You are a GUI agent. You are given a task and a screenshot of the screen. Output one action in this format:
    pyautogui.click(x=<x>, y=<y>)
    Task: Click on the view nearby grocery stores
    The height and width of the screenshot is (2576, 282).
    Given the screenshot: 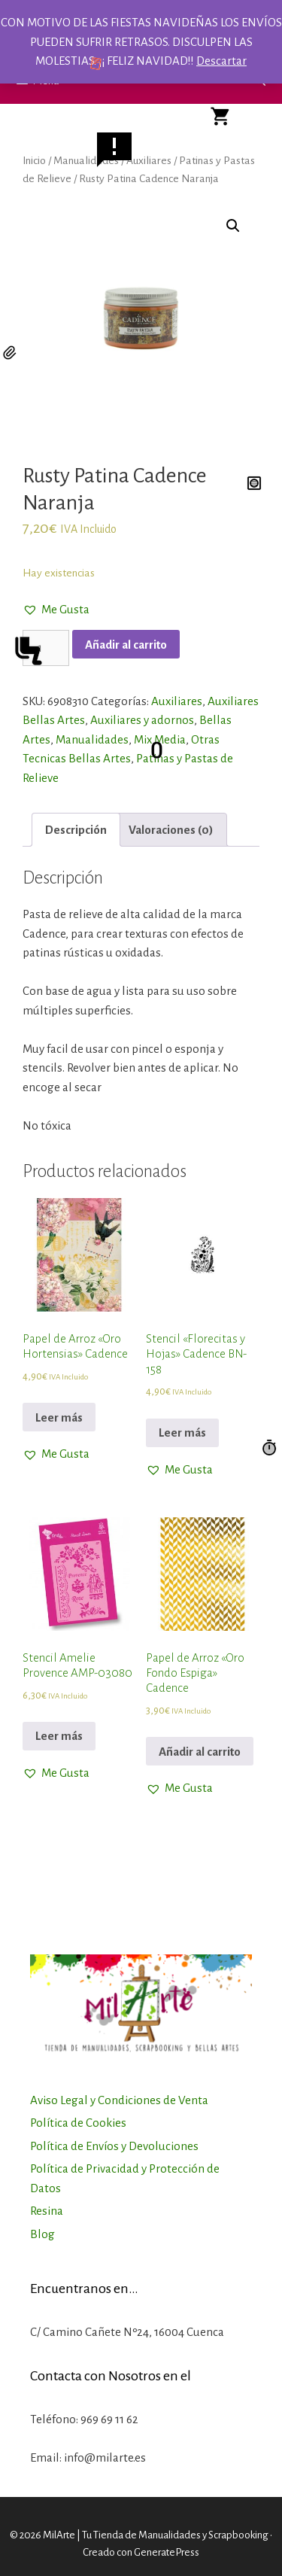 What is the action you would take?
    pyautogui.click(x=220, y=116)
    